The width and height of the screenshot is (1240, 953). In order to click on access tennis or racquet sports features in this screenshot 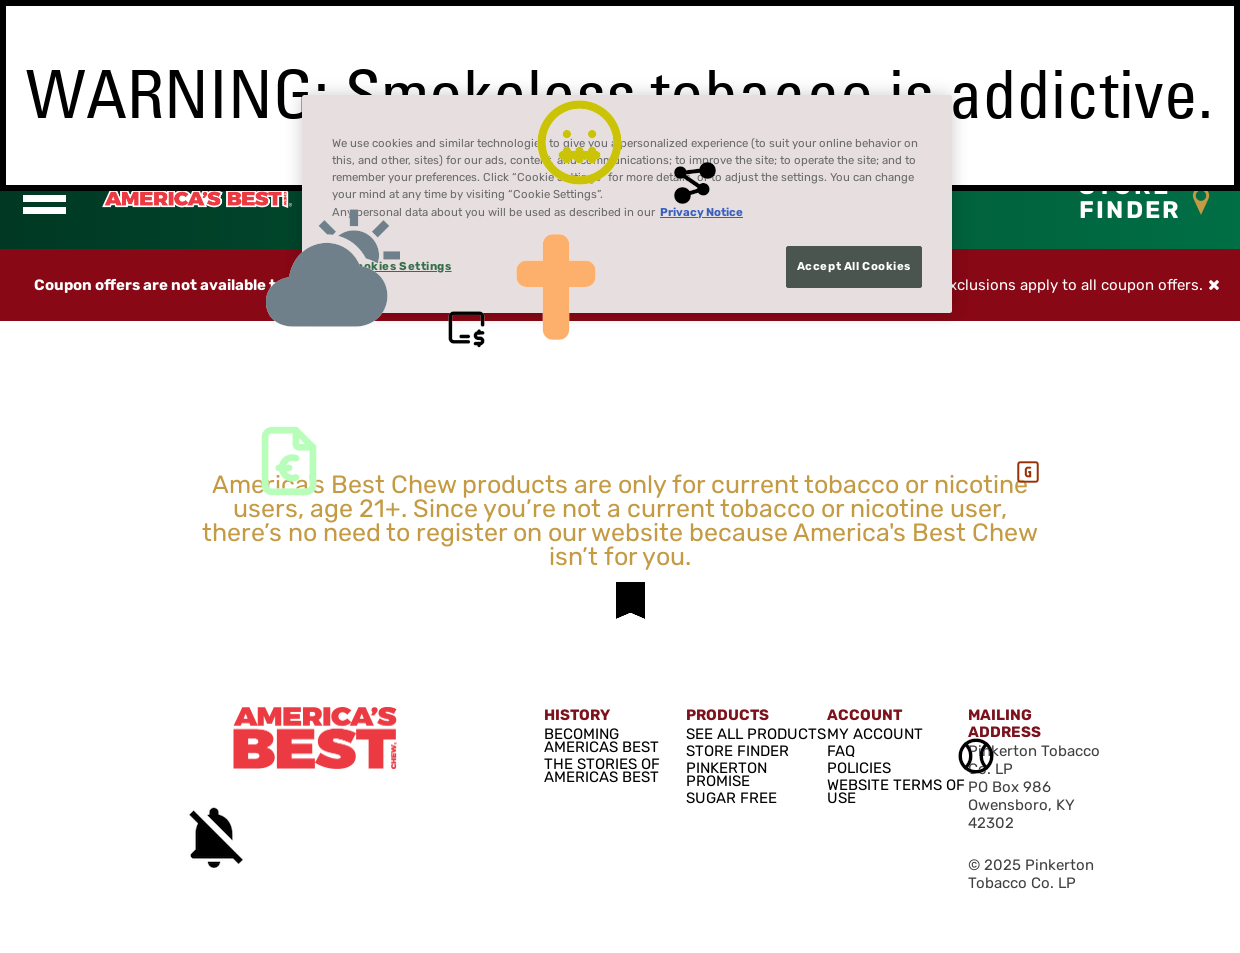, I will do `click(976, 756)`.